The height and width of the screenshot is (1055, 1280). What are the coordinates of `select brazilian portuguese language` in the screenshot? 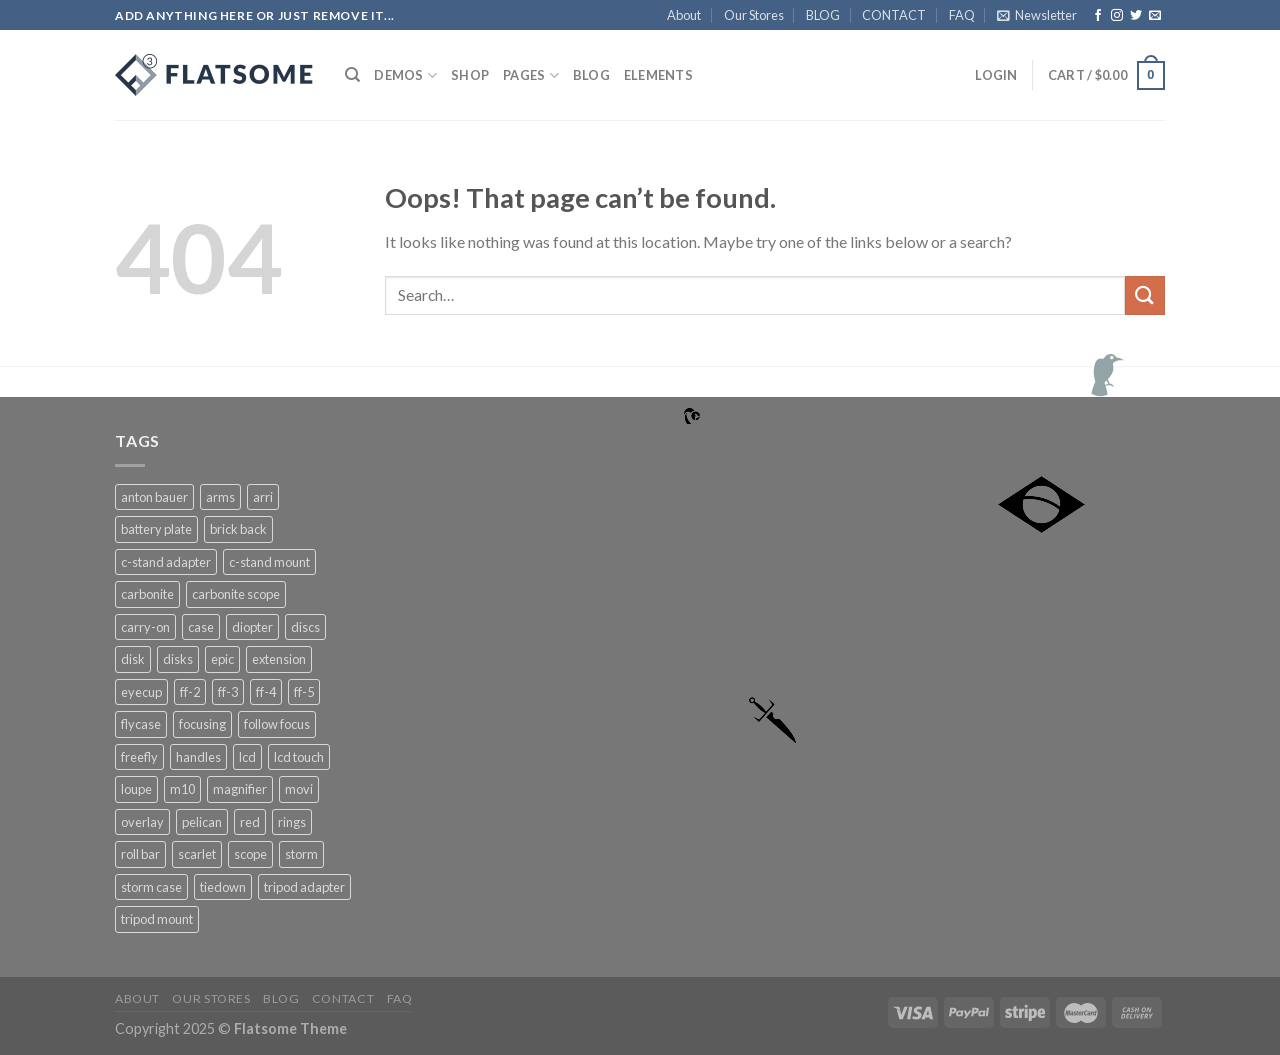 It's located at (1041, 504).